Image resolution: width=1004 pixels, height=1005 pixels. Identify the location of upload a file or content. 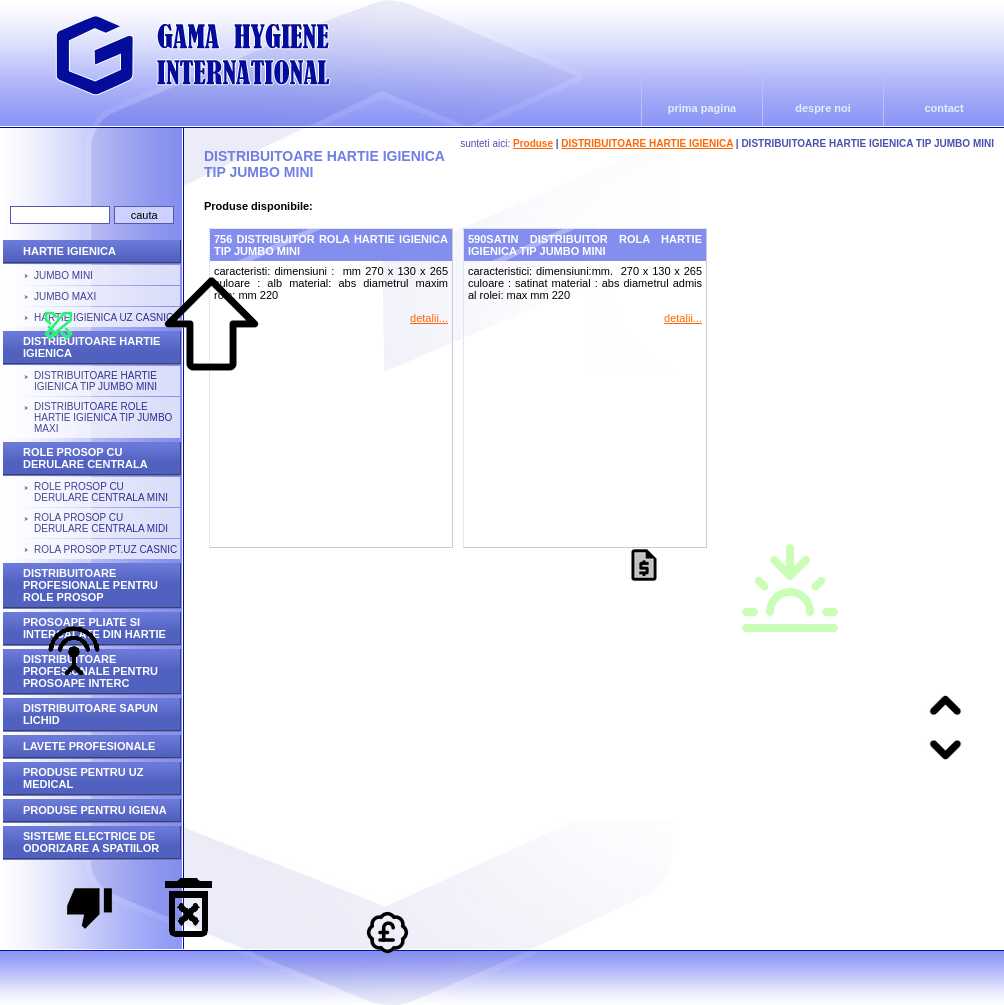
(211, 327).